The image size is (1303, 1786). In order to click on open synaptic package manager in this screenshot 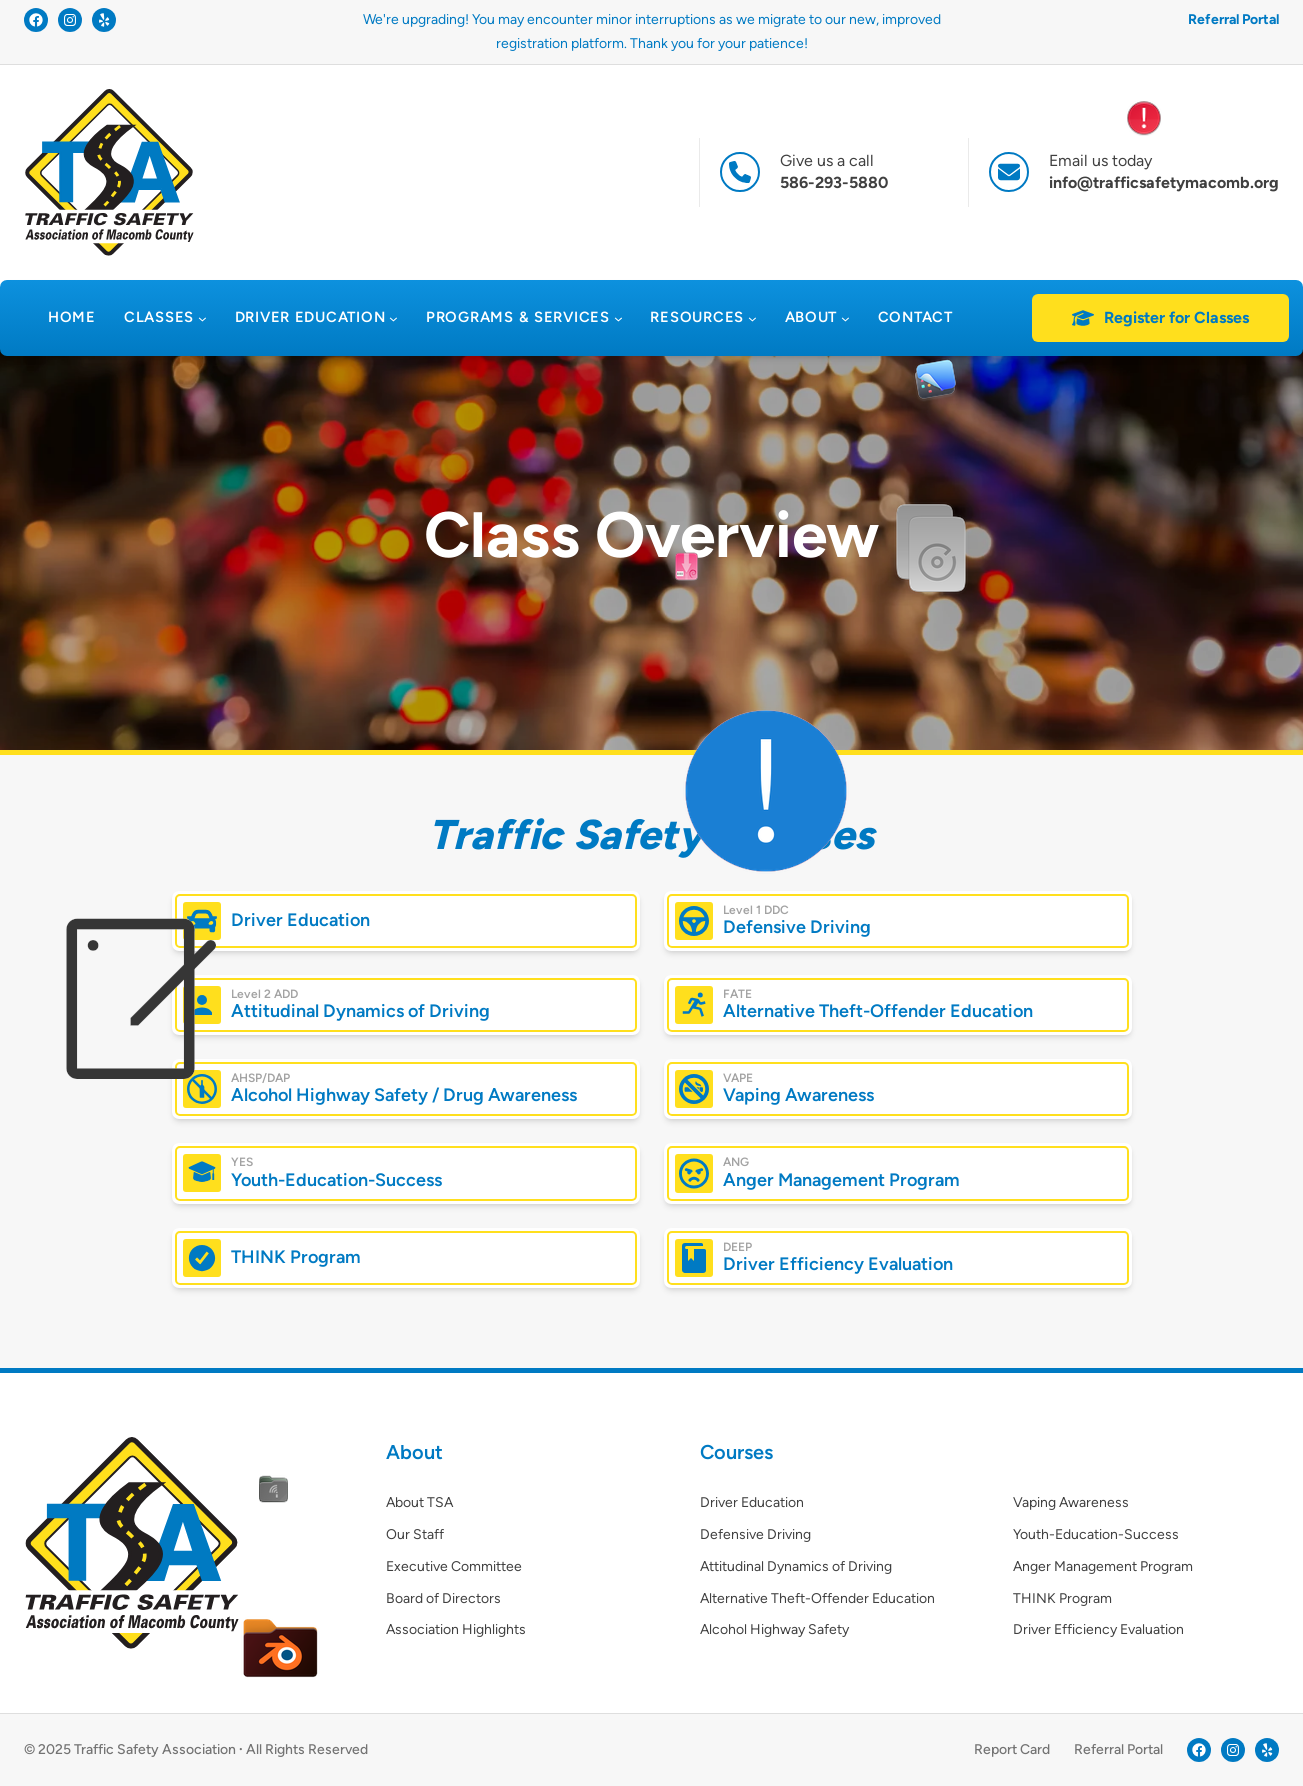, I will do `click(686, 566)`.